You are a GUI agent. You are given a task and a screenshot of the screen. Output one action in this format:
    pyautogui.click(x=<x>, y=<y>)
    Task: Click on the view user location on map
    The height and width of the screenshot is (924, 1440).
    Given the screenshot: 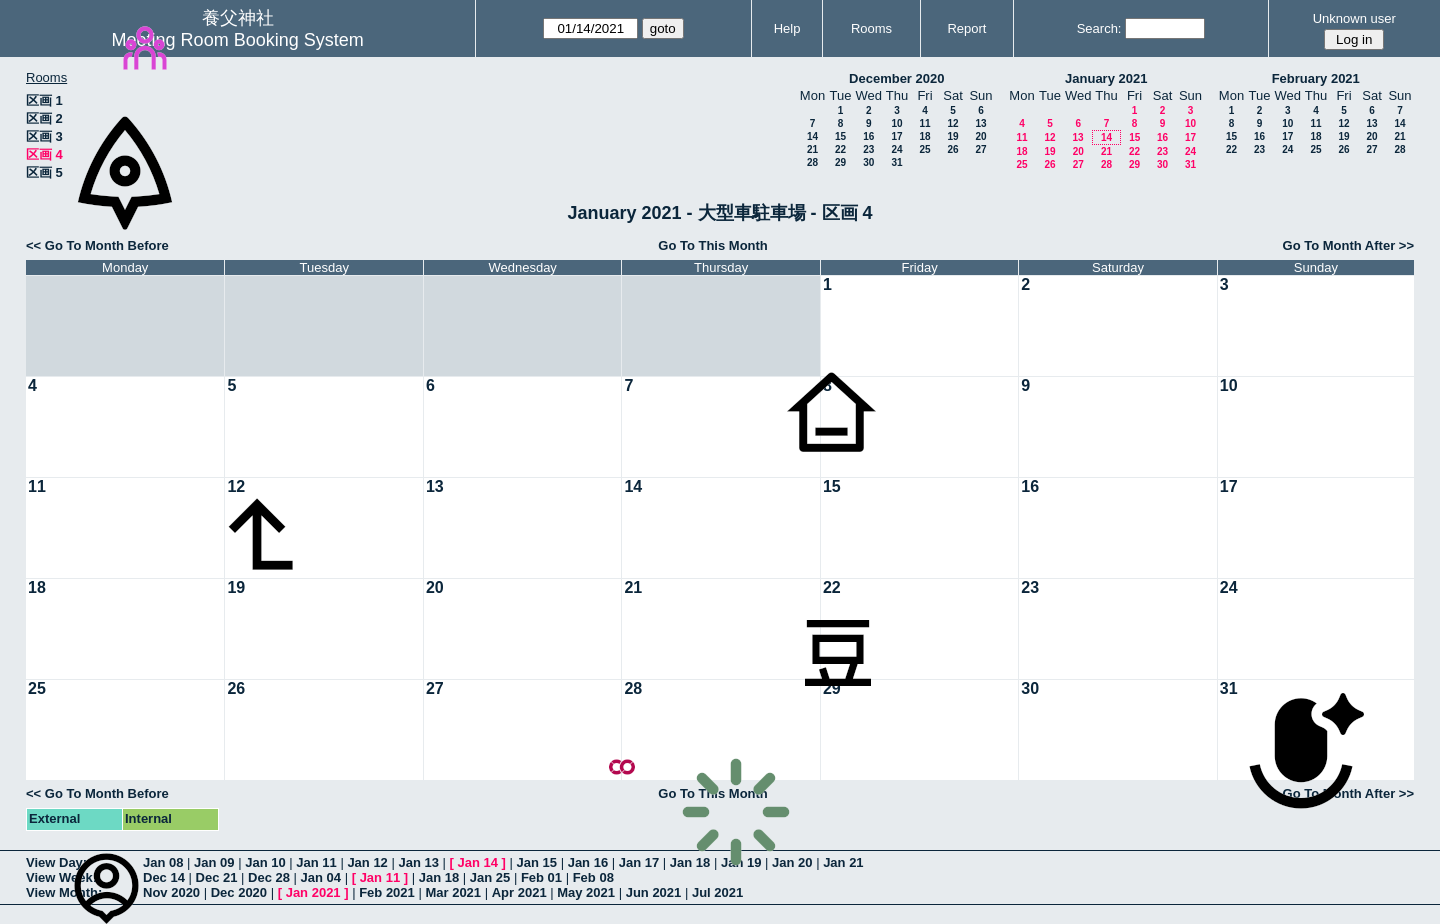 What is the action you would take?
    pyautogui.click(x=106, y=885)
    